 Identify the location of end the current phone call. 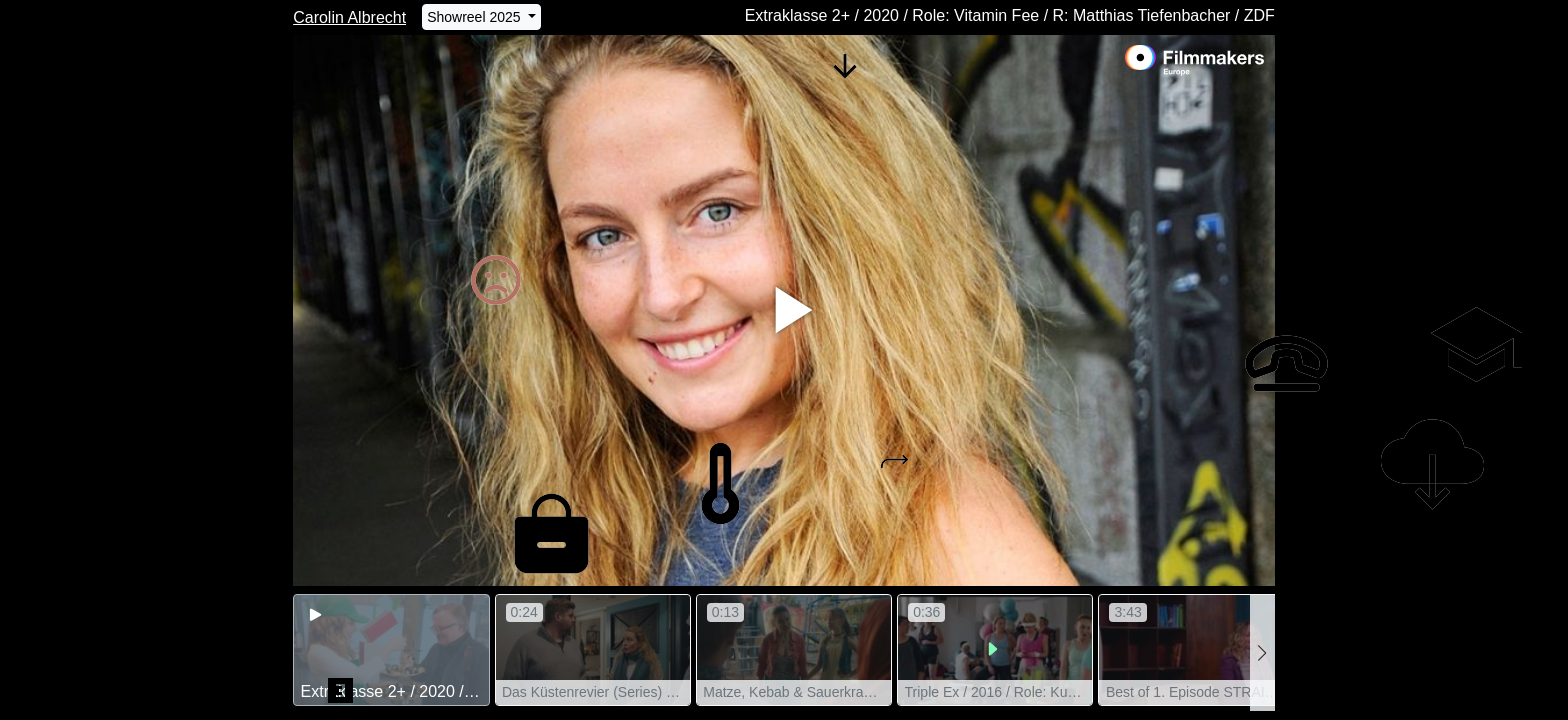
(1286, 363).